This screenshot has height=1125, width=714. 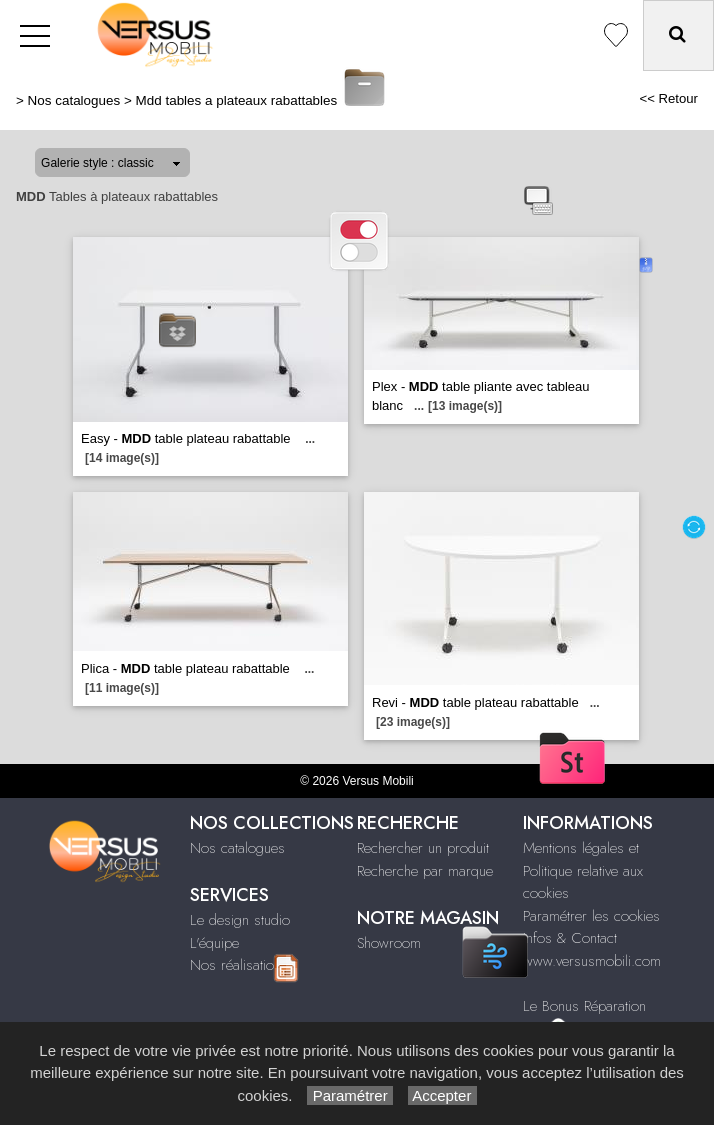 What do you see at coordinates (364, 87) in the screenshot?
I see `open file manager application` at bounding box center [364, 87].